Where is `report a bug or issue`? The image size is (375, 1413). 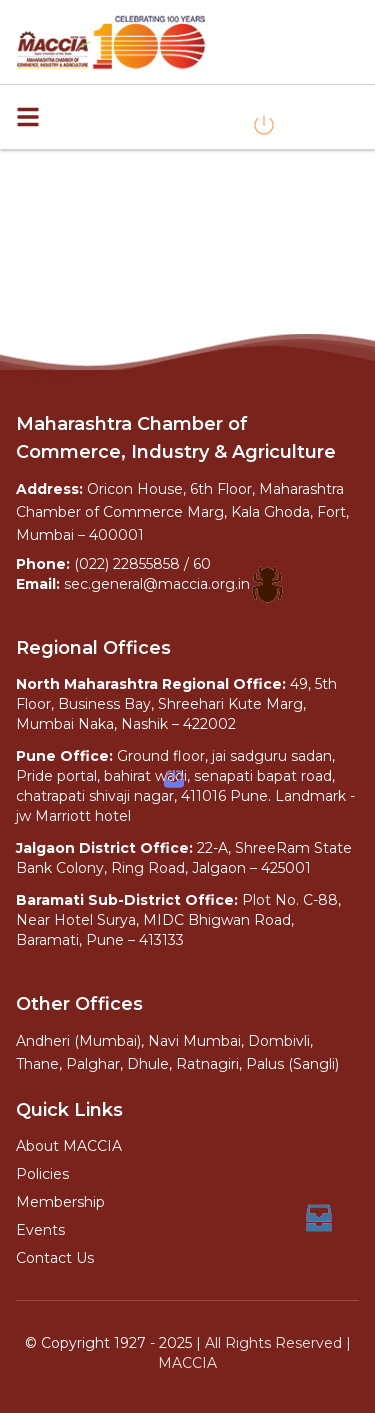
report a bug or issue is located at coordinates (267, 584).